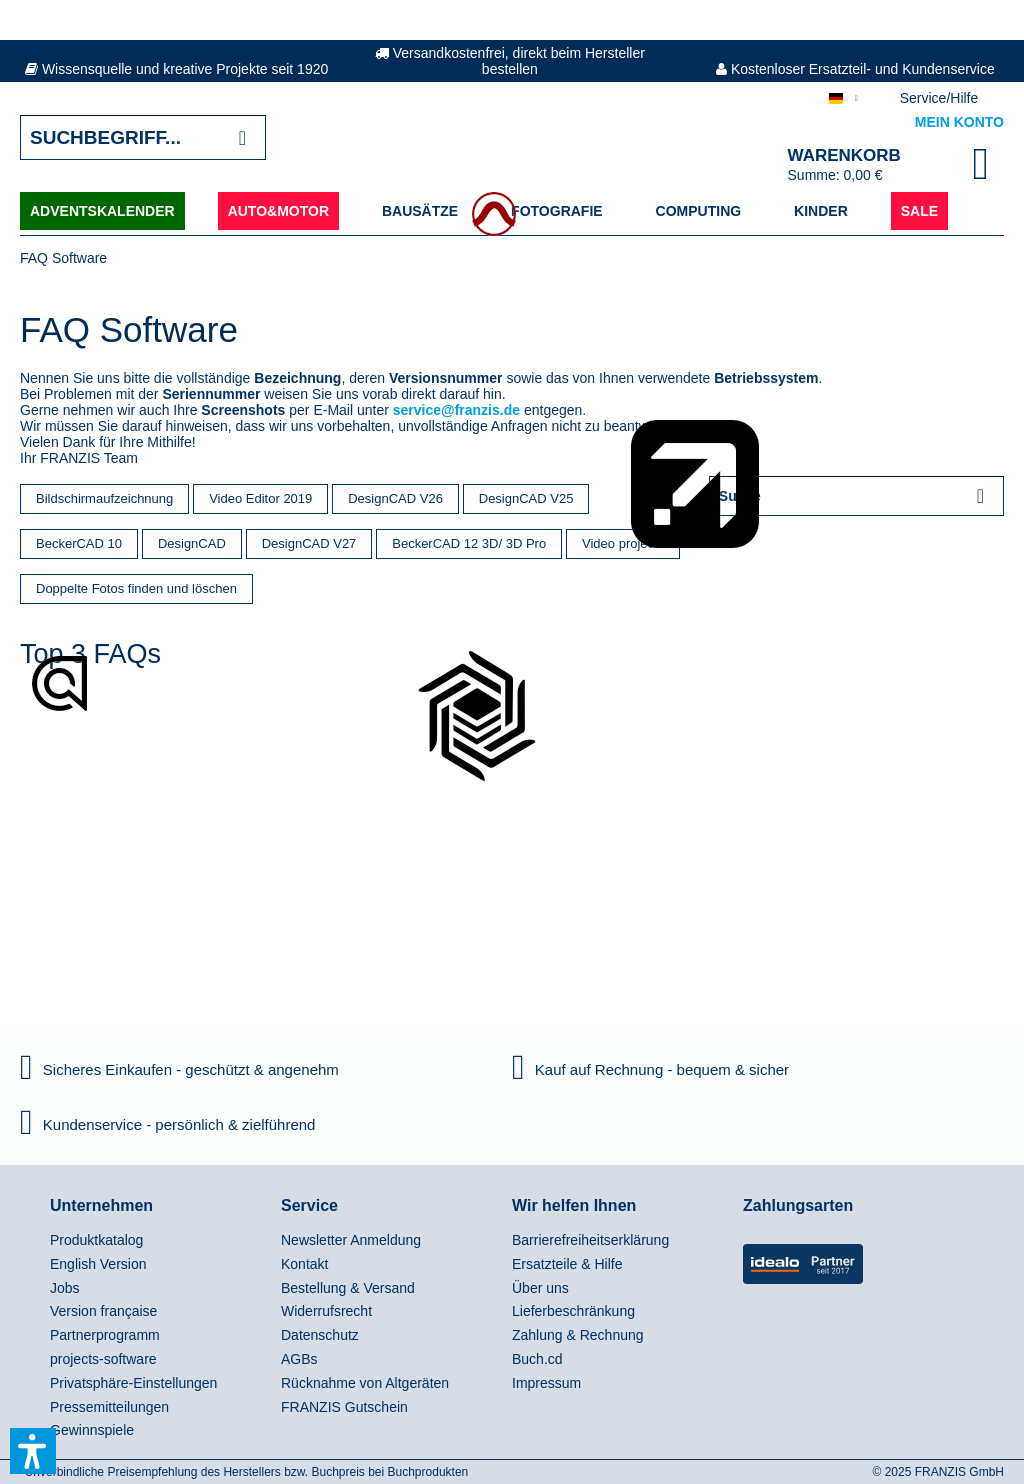 This screenshot has width=1024, height=1484. Describe the element at coordinates (477, 716) in the screenshot. I see `google bigtable service logo` at that location.